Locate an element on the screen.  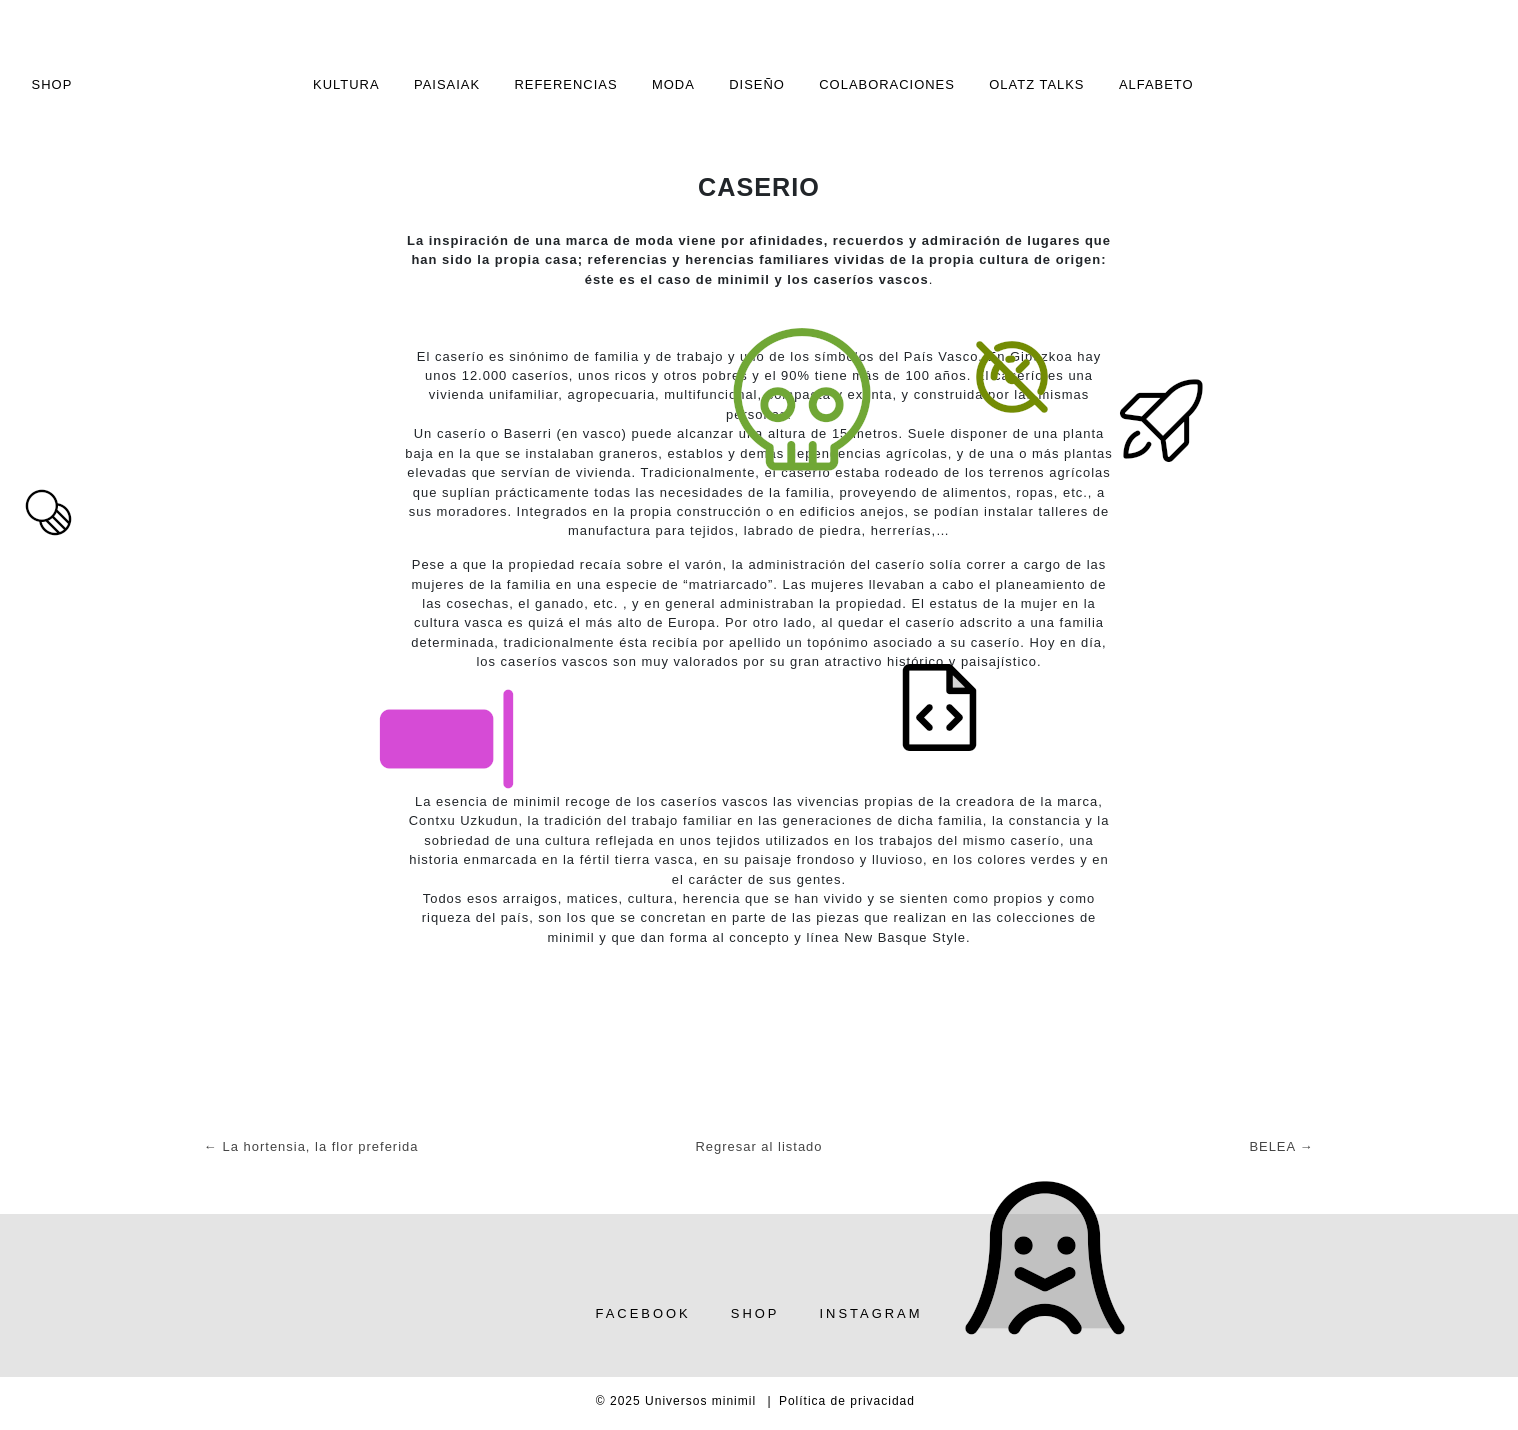
subtract or remove a shape from selection is located at coordinates (48, 512).